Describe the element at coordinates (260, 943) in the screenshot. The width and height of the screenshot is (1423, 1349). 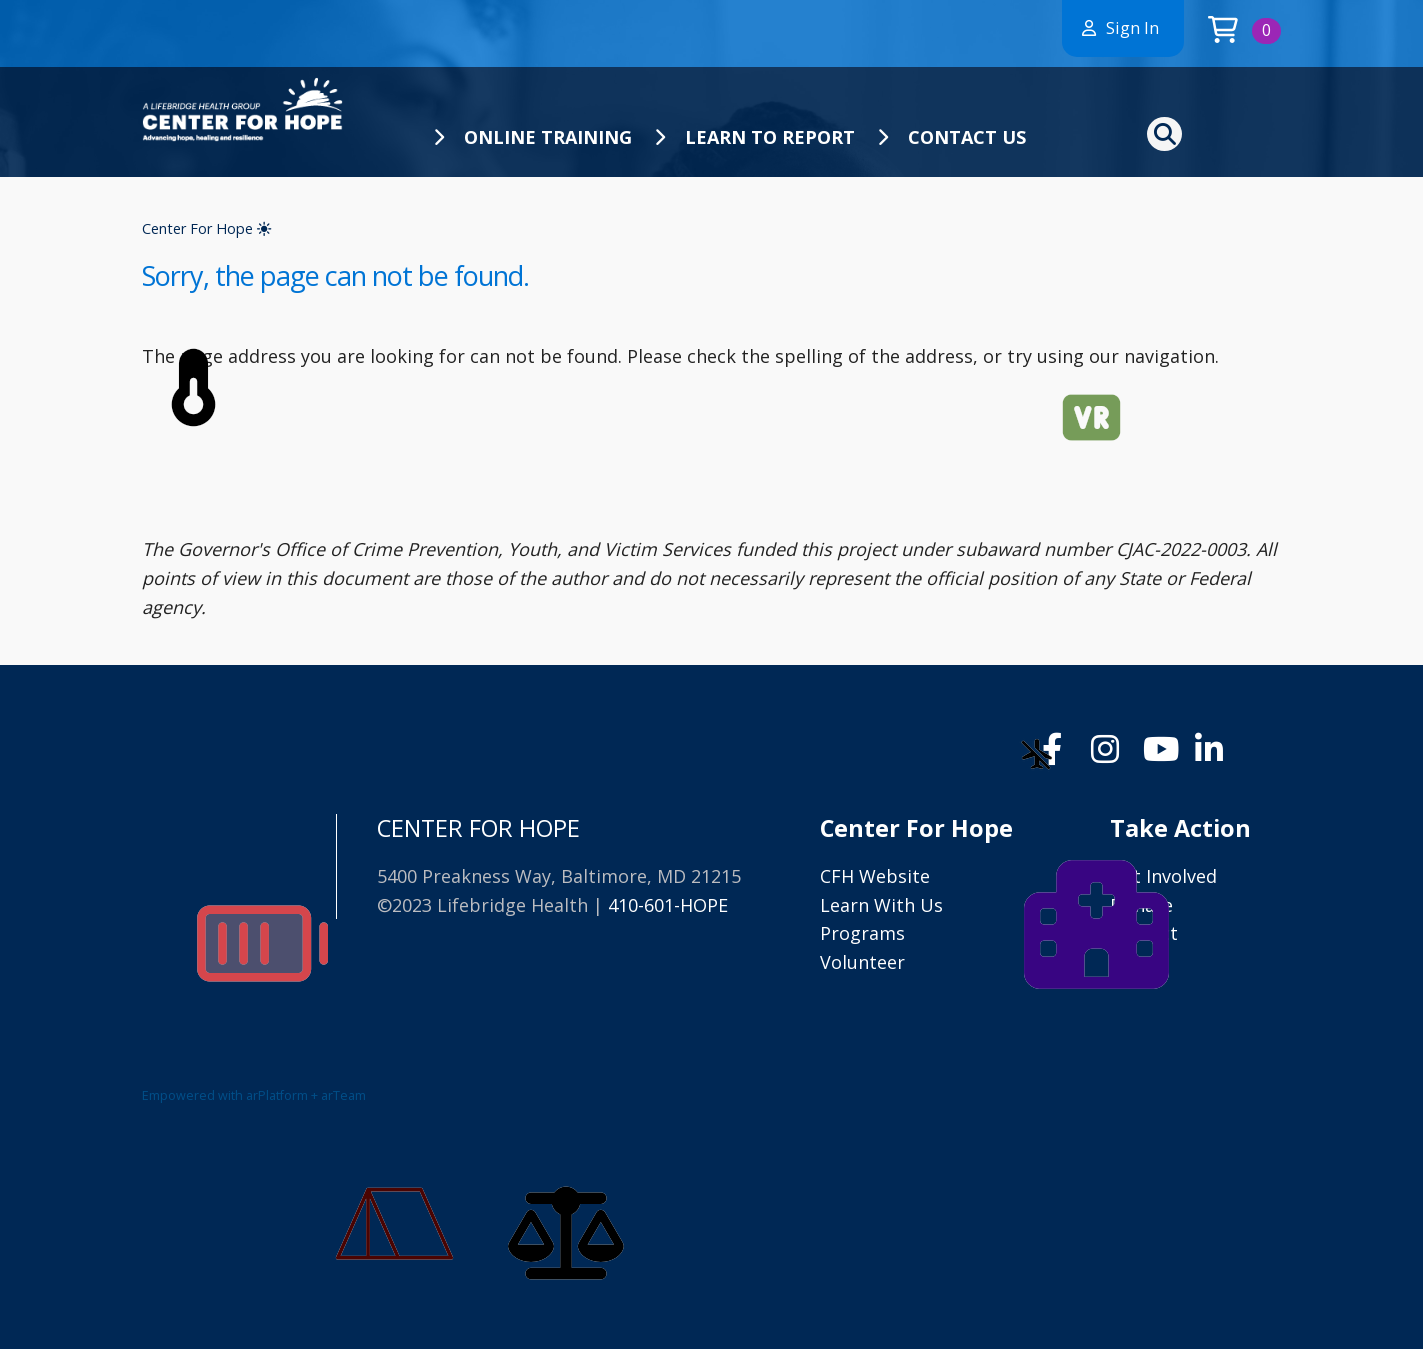
I see `indicates high battery level` at that location.